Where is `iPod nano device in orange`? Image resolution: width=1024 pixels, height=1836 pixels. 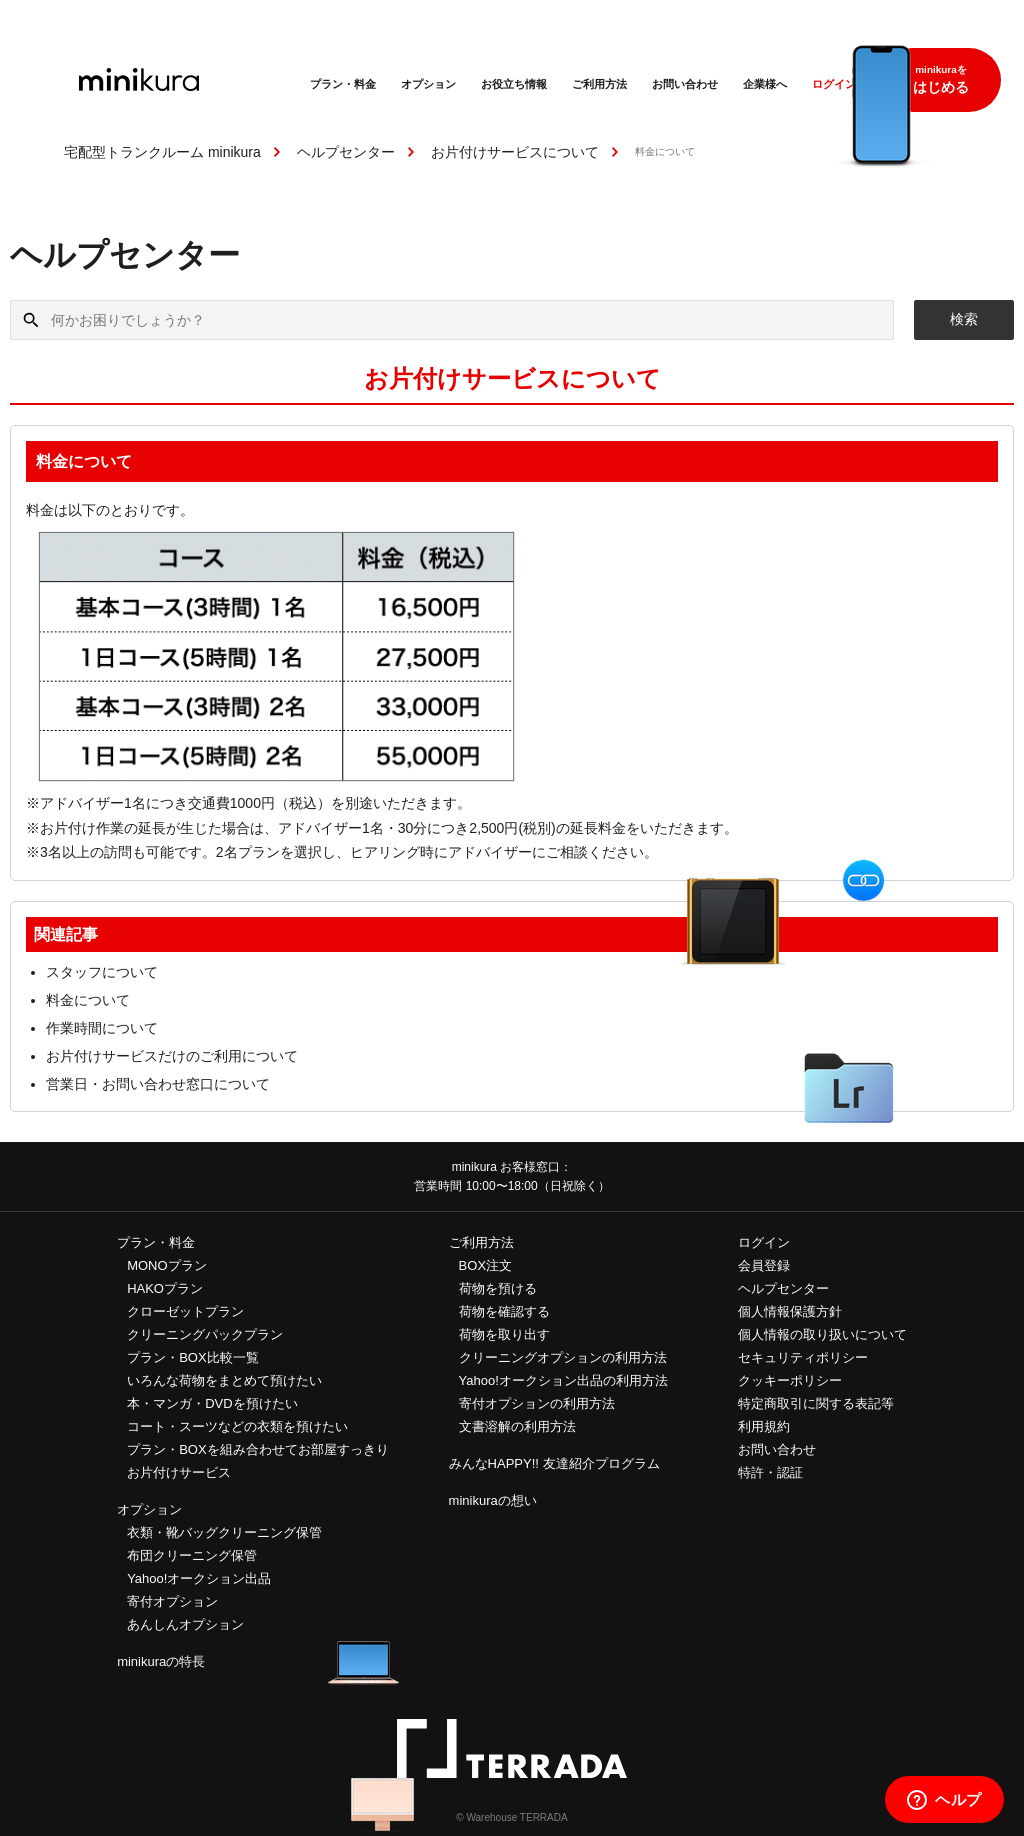
iPod nano device in orange is located at coordinates (733, 921).